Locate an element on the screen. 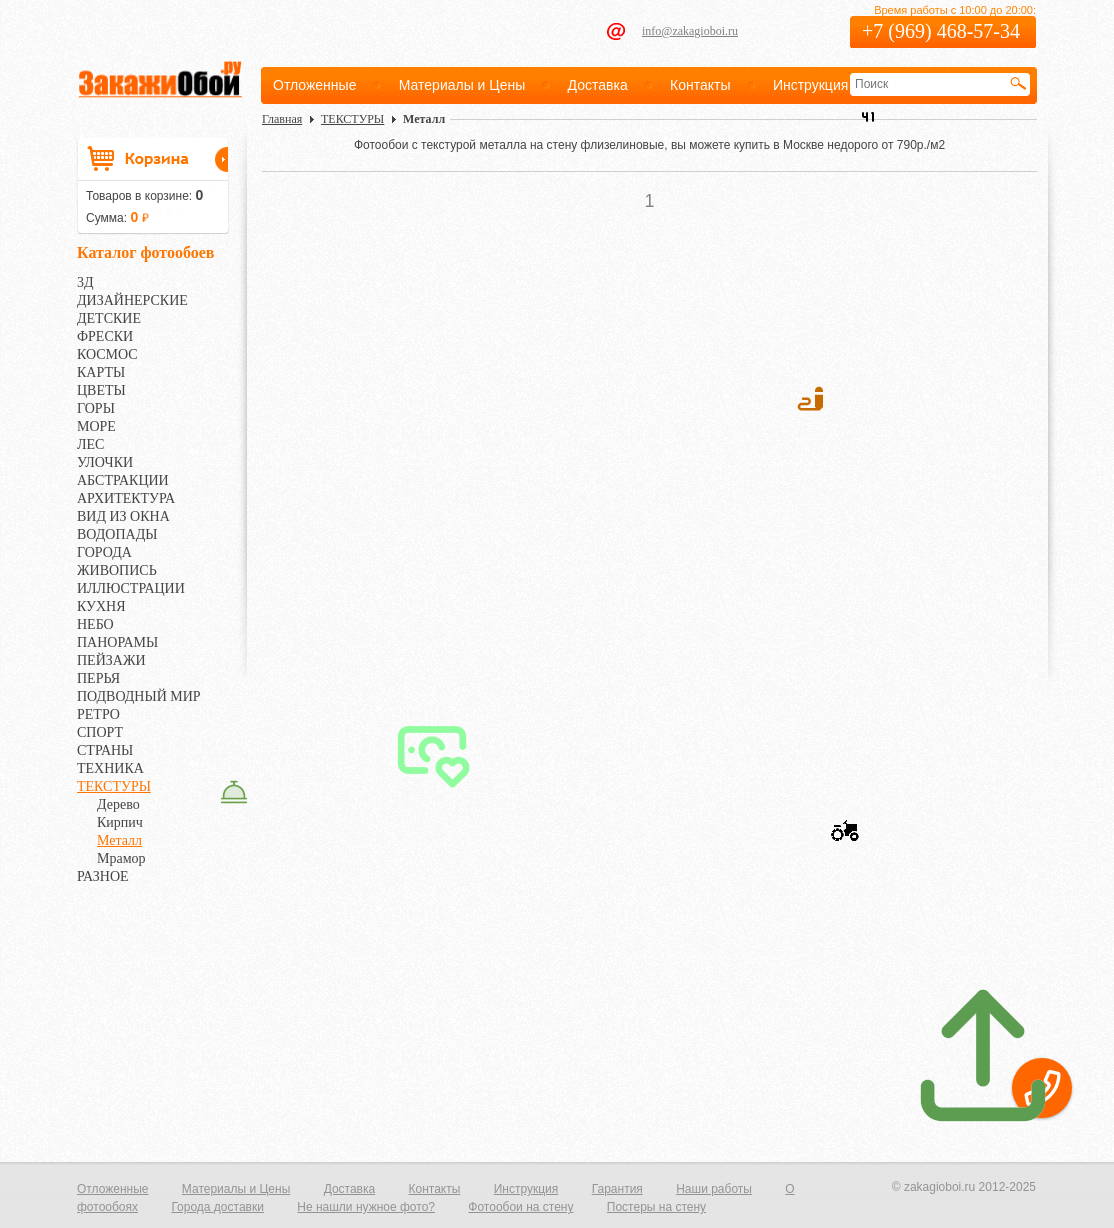  indicates item number 41 in a list or sequence is located at coordinates (869, 117).